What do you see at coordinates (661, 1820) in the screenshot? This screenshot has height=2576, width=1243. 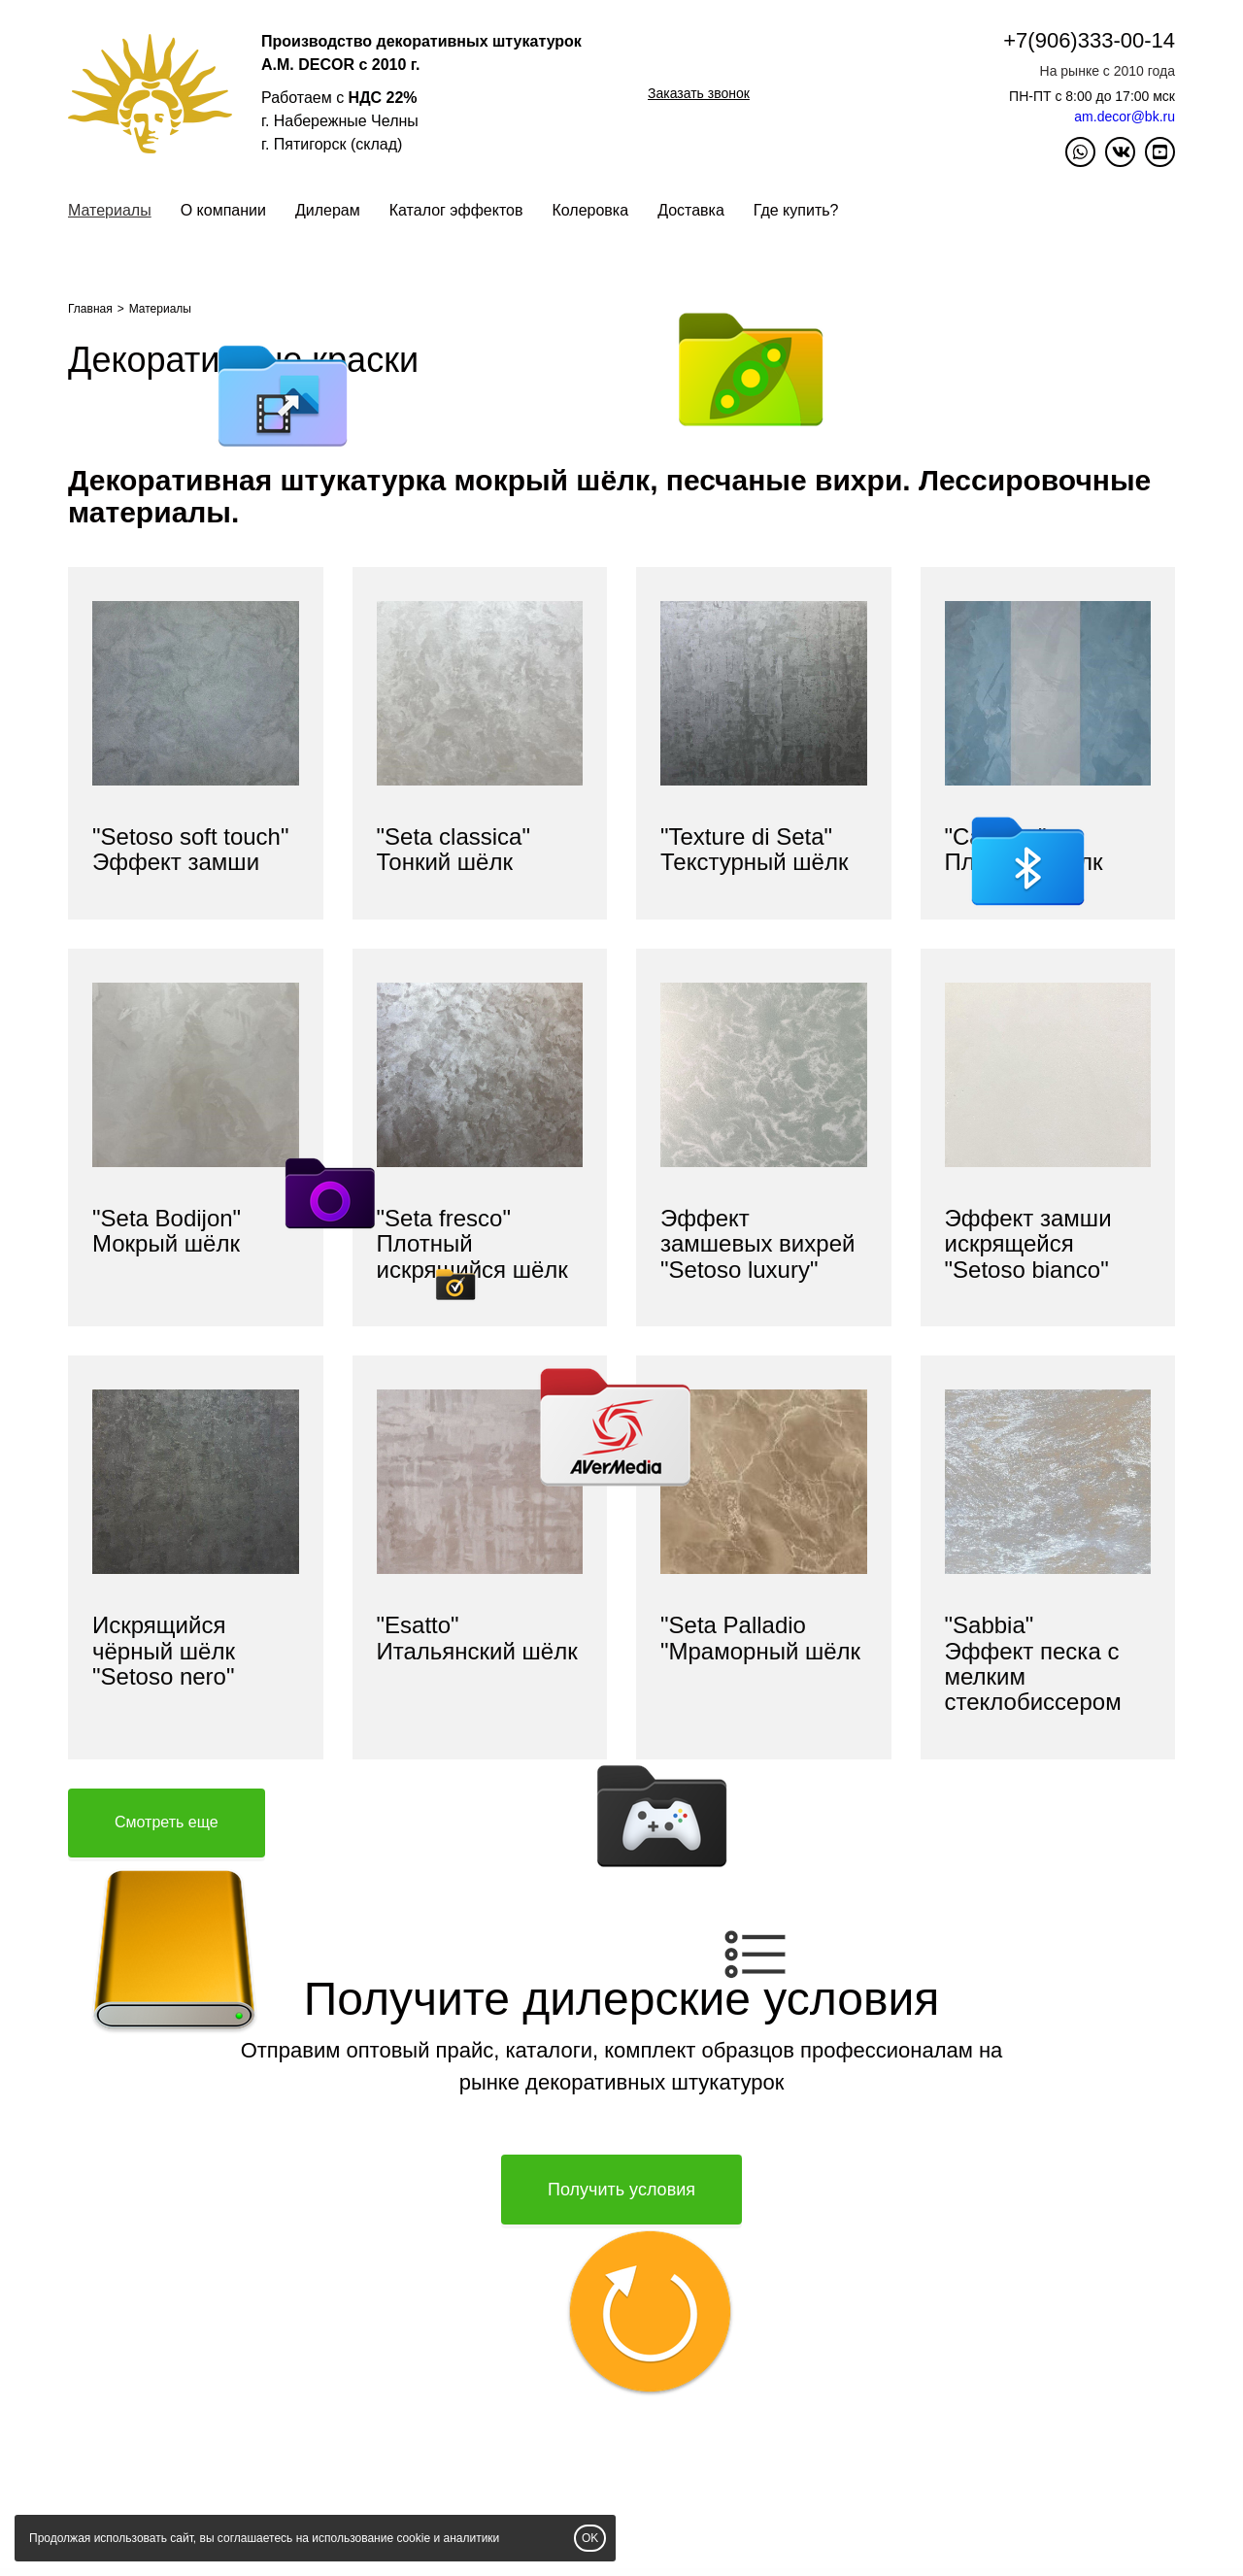 I see `open microsoft games folder` at bounding box center [661, 1820].